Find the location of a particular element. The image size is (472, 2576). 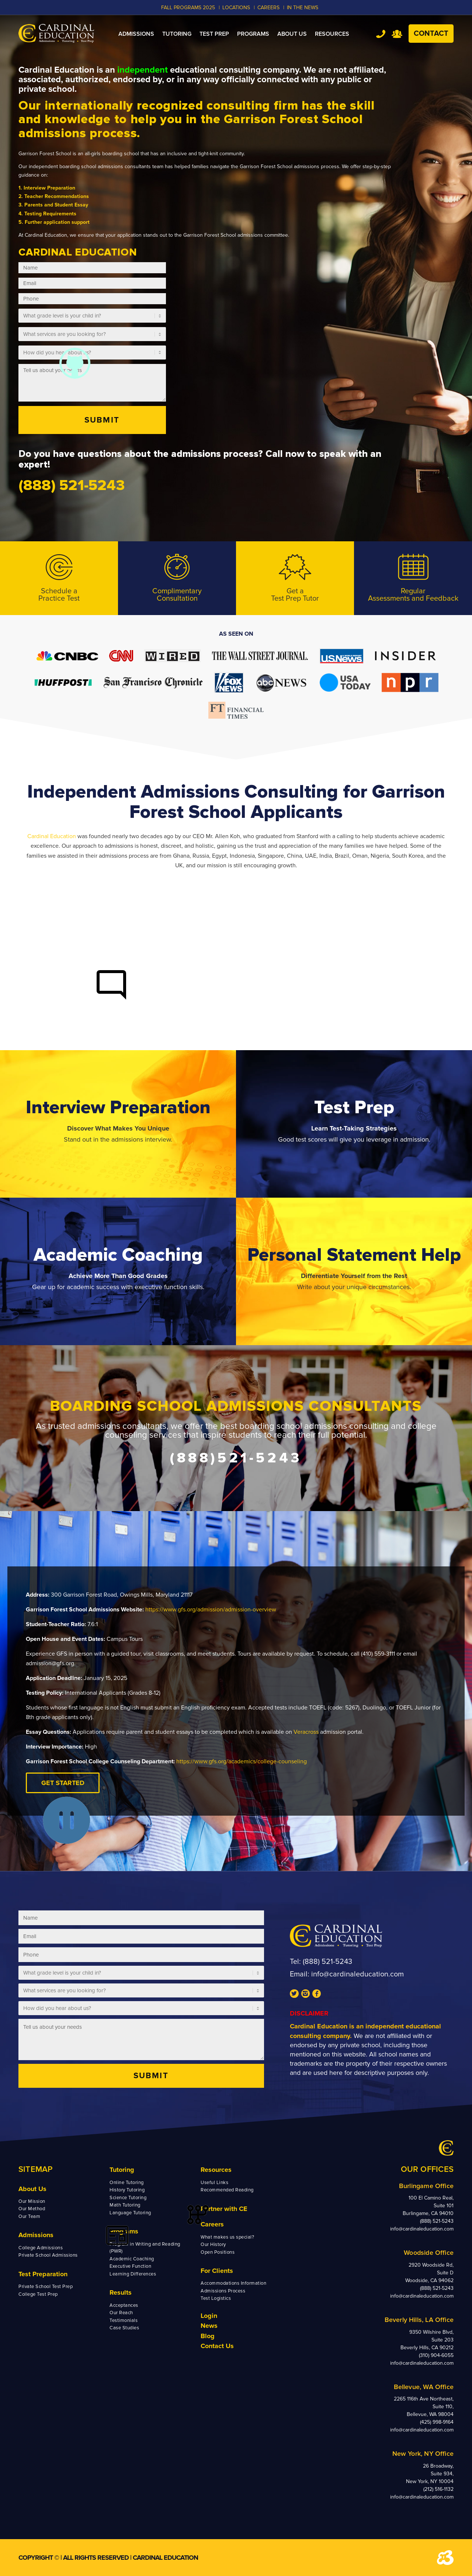

open comments or discussion thread is located at coordinates (111, 985).